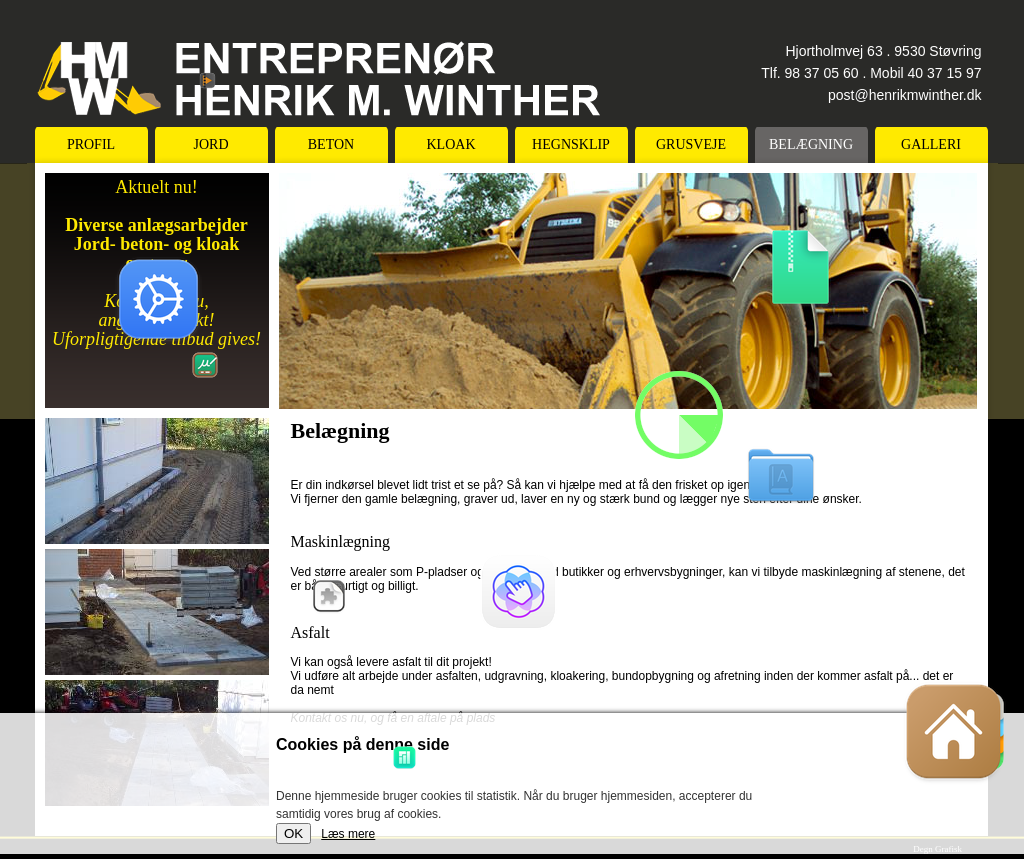 This screenshot has height=859, width=1024. What do you see at coordinates (404, 757) in the screenshot?
I see `launch manjaro linux application` at bounding box center [404, 757].